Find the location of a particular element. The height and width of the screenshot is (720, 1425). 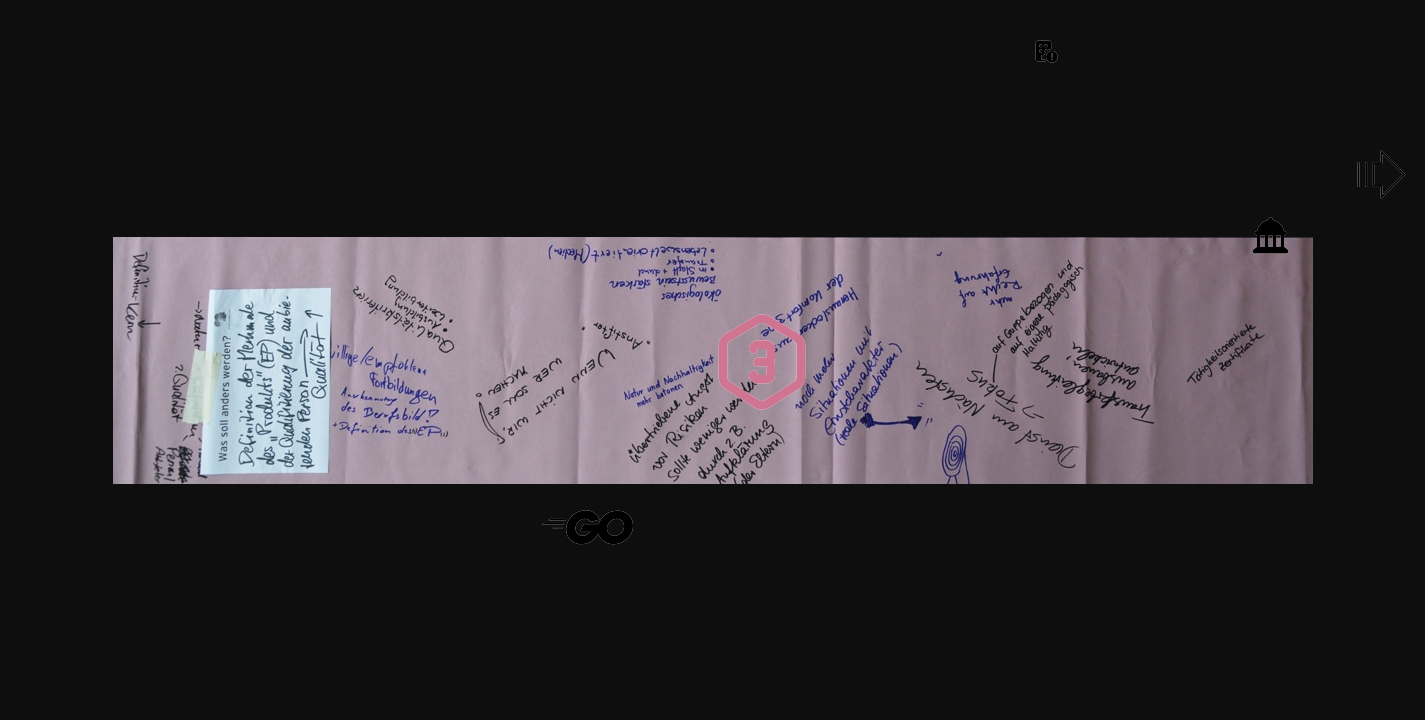

step 3 in a multi-step process is located at coordinates (762, 362).